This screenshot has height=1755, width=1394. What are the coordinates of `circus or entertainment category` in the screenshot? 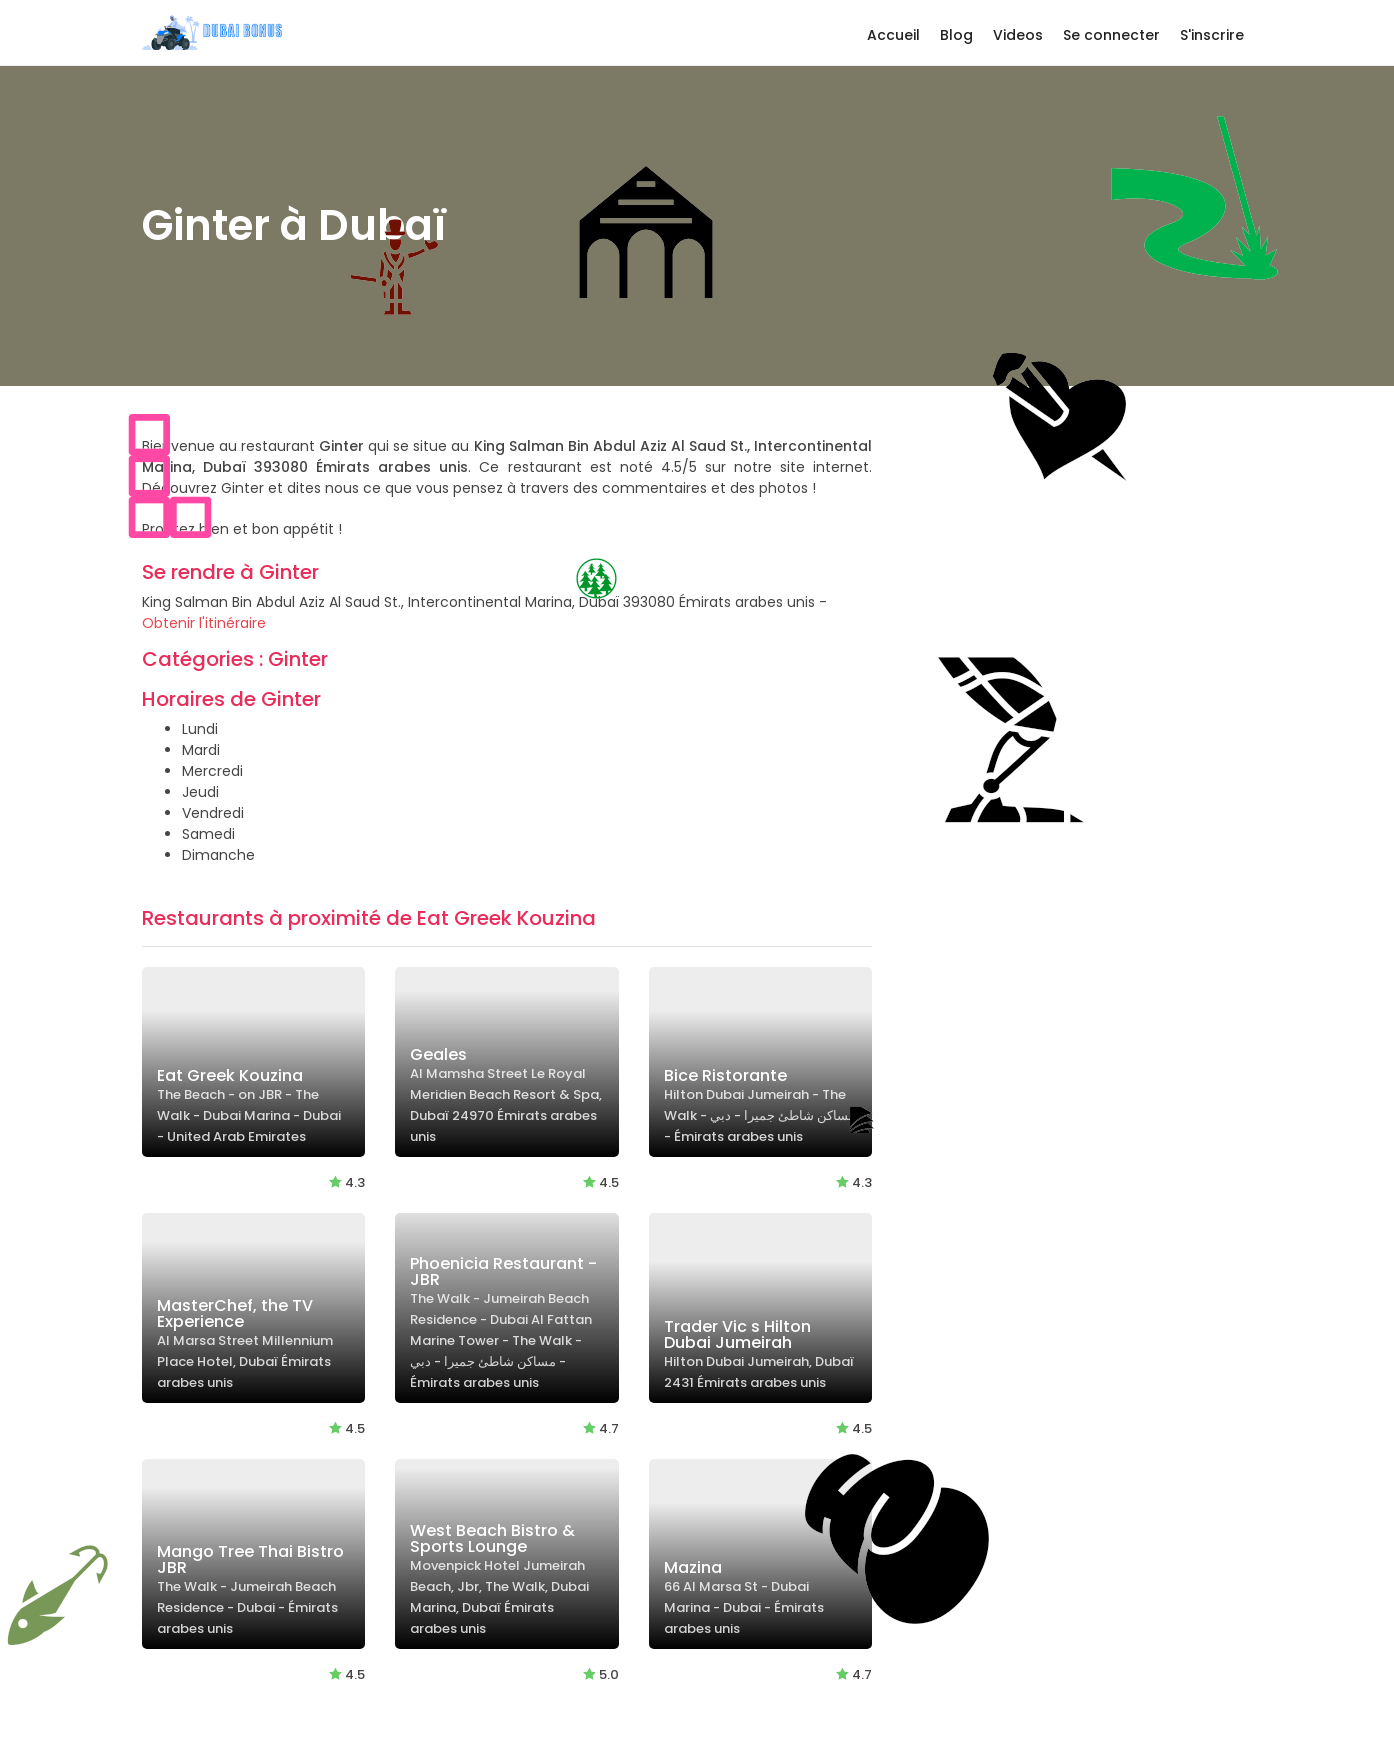 It's located at (396, 267).